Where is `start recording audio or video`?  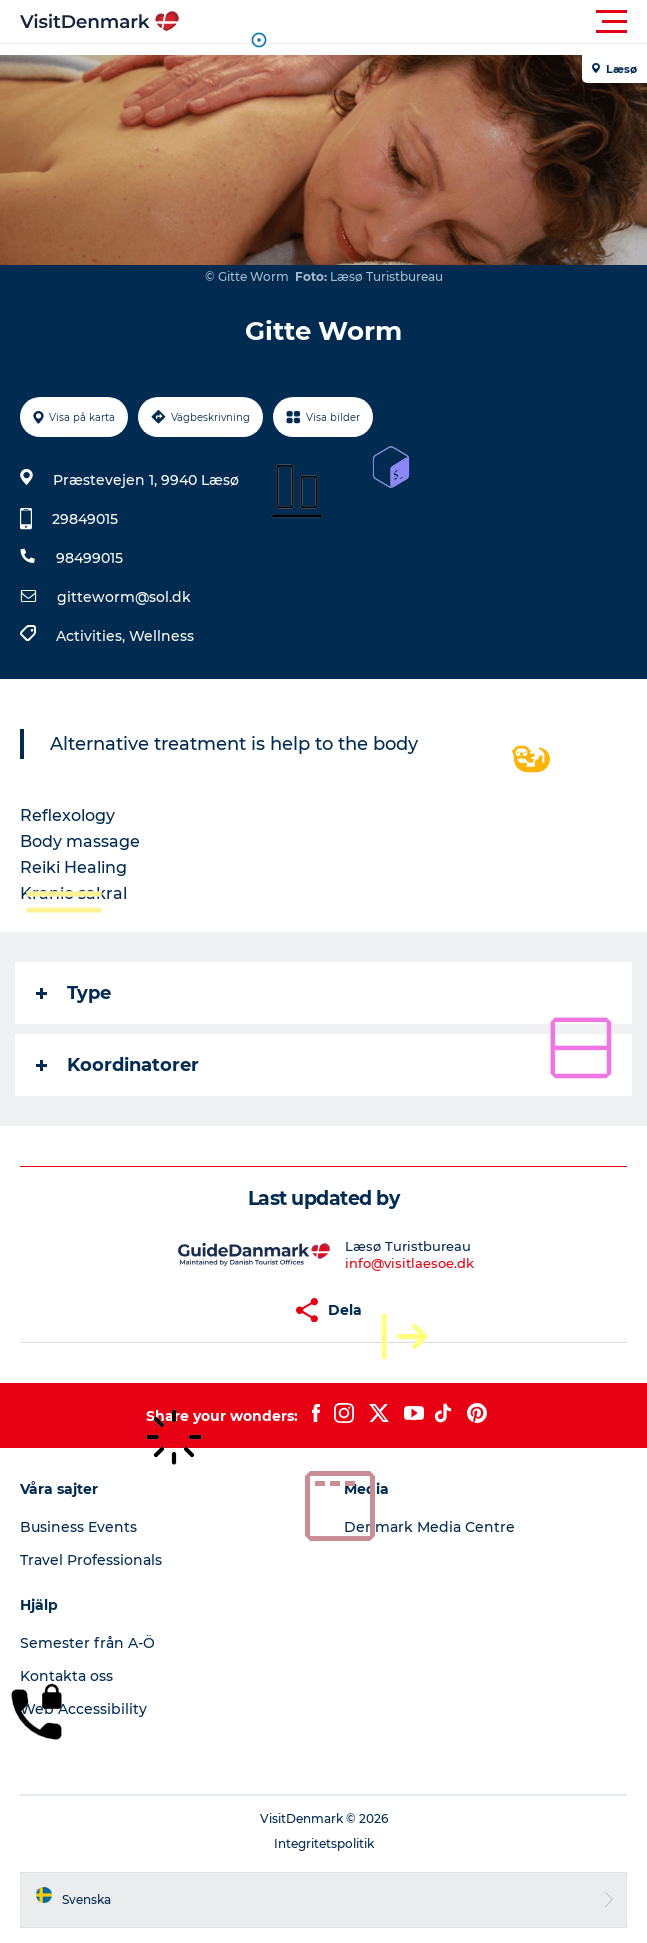 start recording audio or video is located at coordinates (259, 40).